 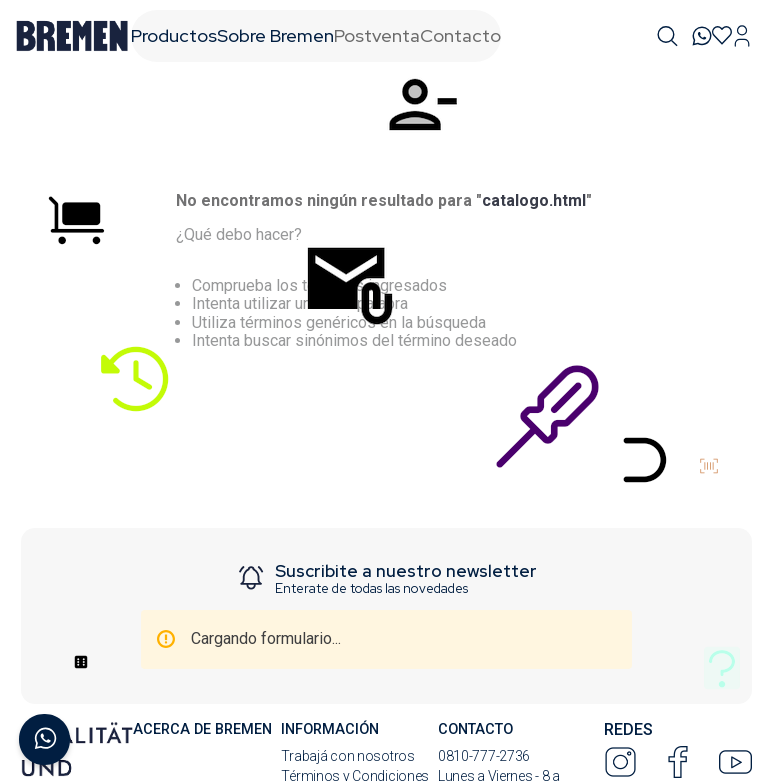 What do you see at coordinates (642, 460) in the screenshot?
I see `indicates a proper superset relationship in mathematical notation` at bounding box center [642, 460].